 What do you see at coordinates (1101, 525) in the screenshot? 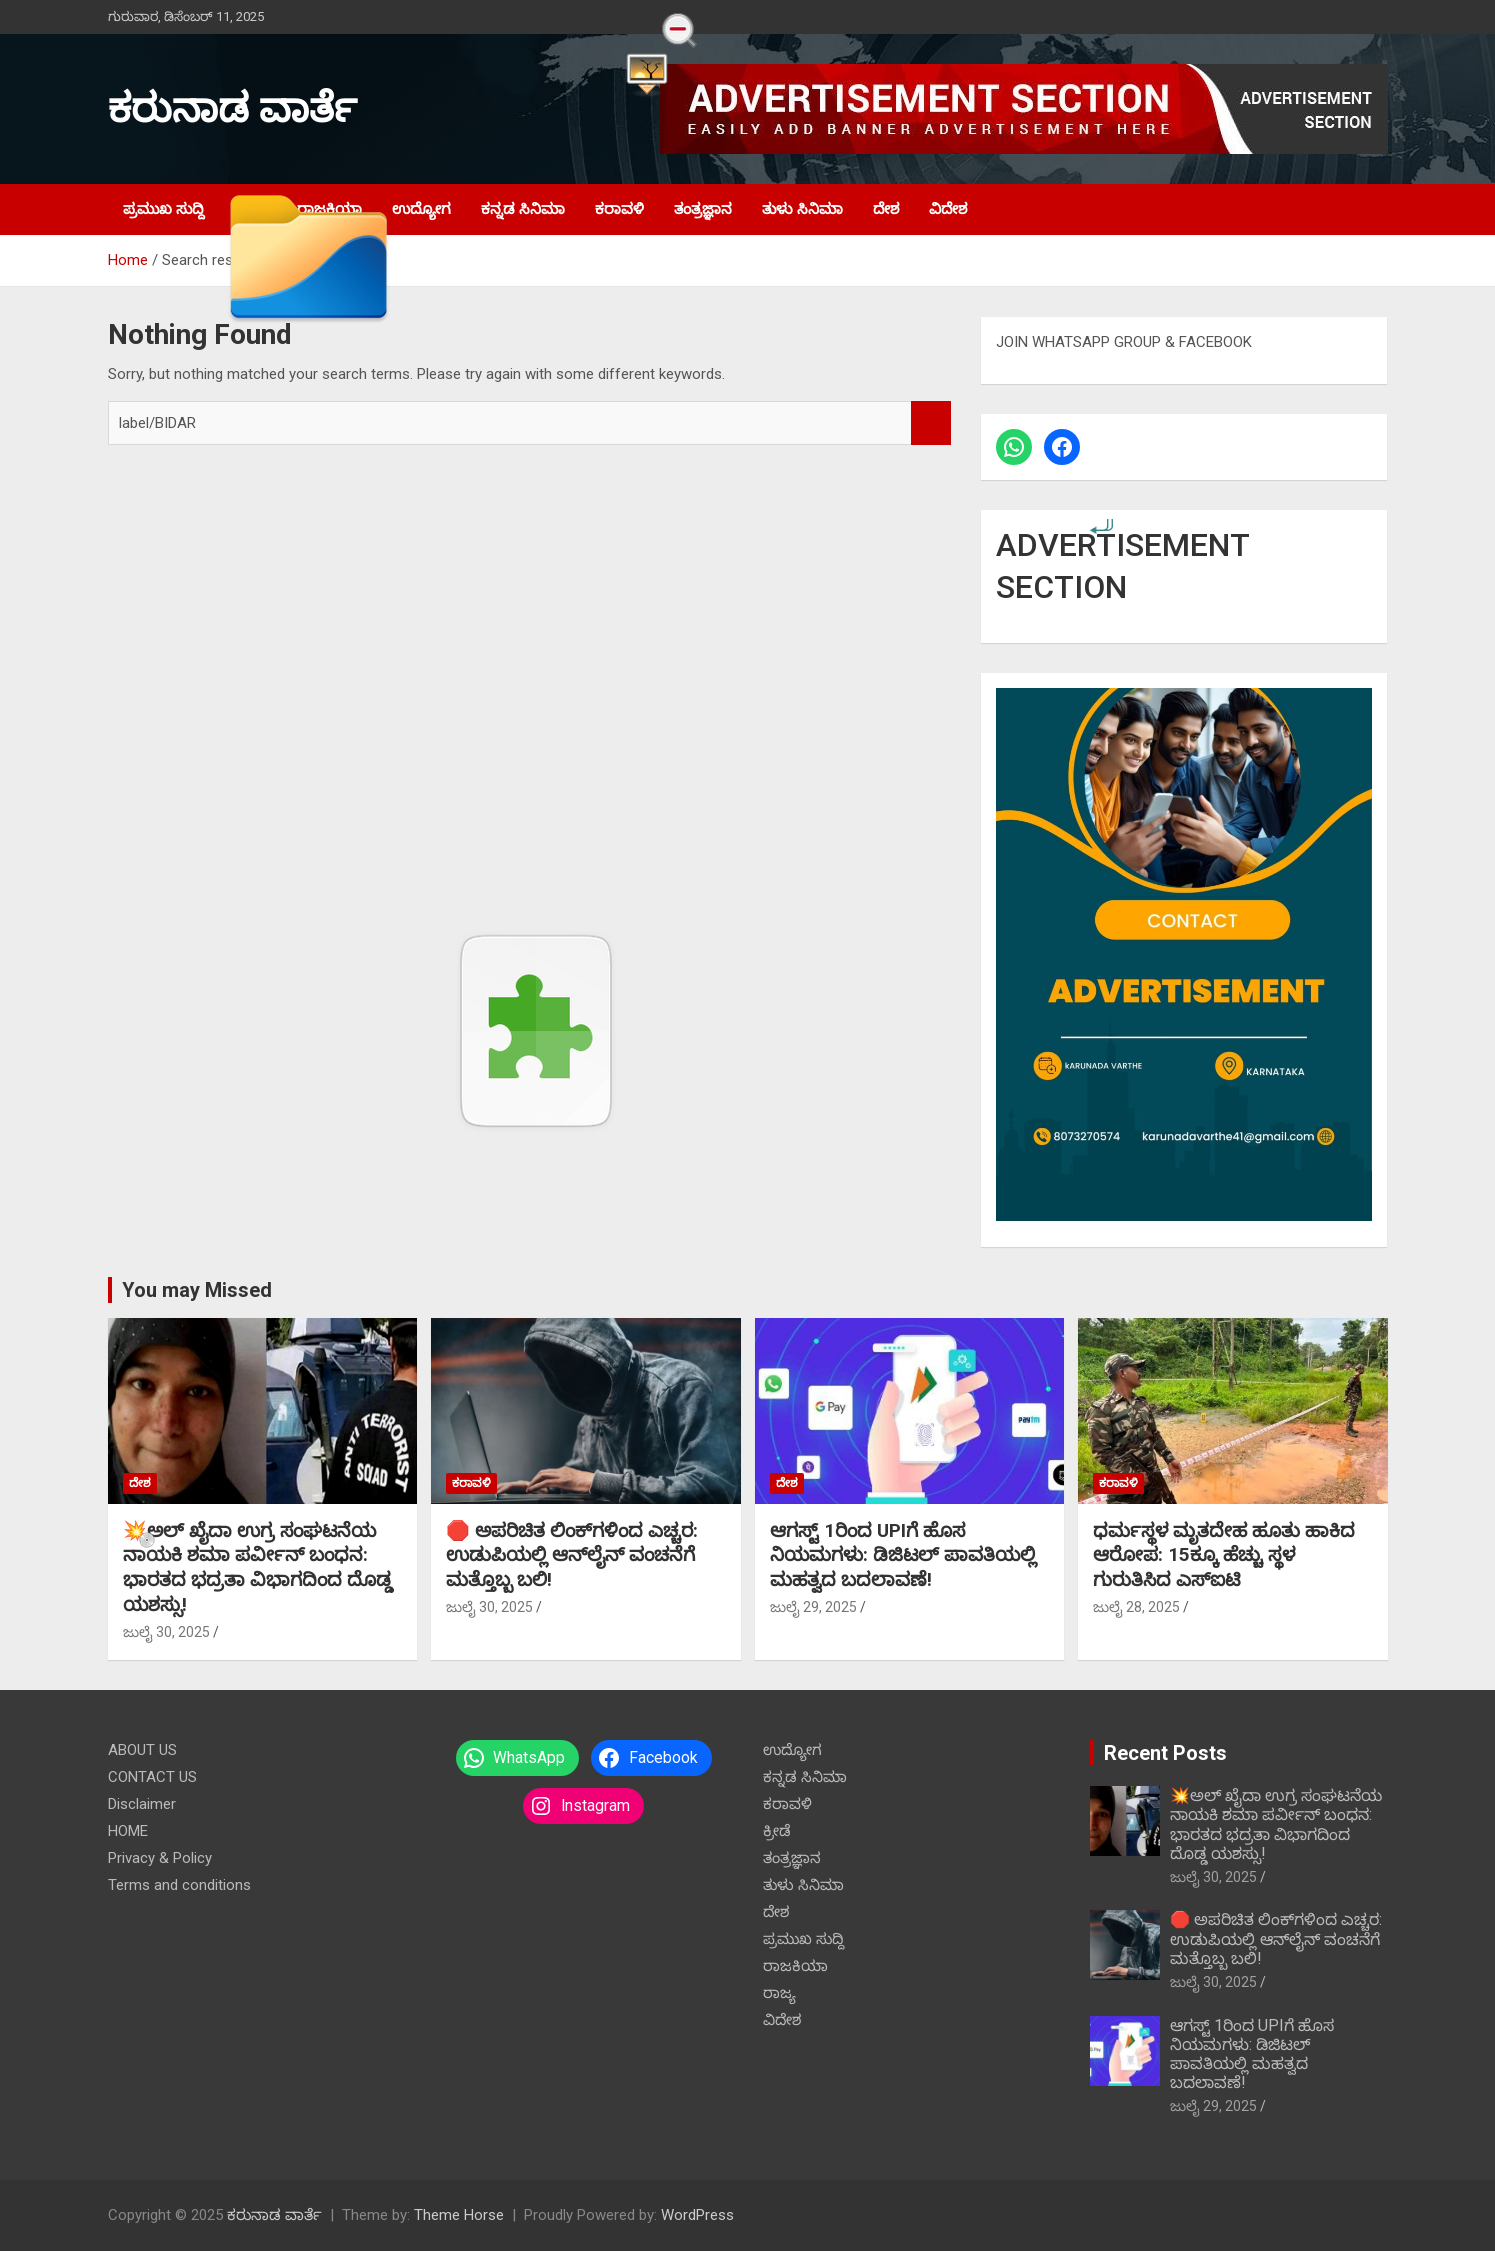
I see `reply to all recipients of an email` at bounding box center [1101, 525].